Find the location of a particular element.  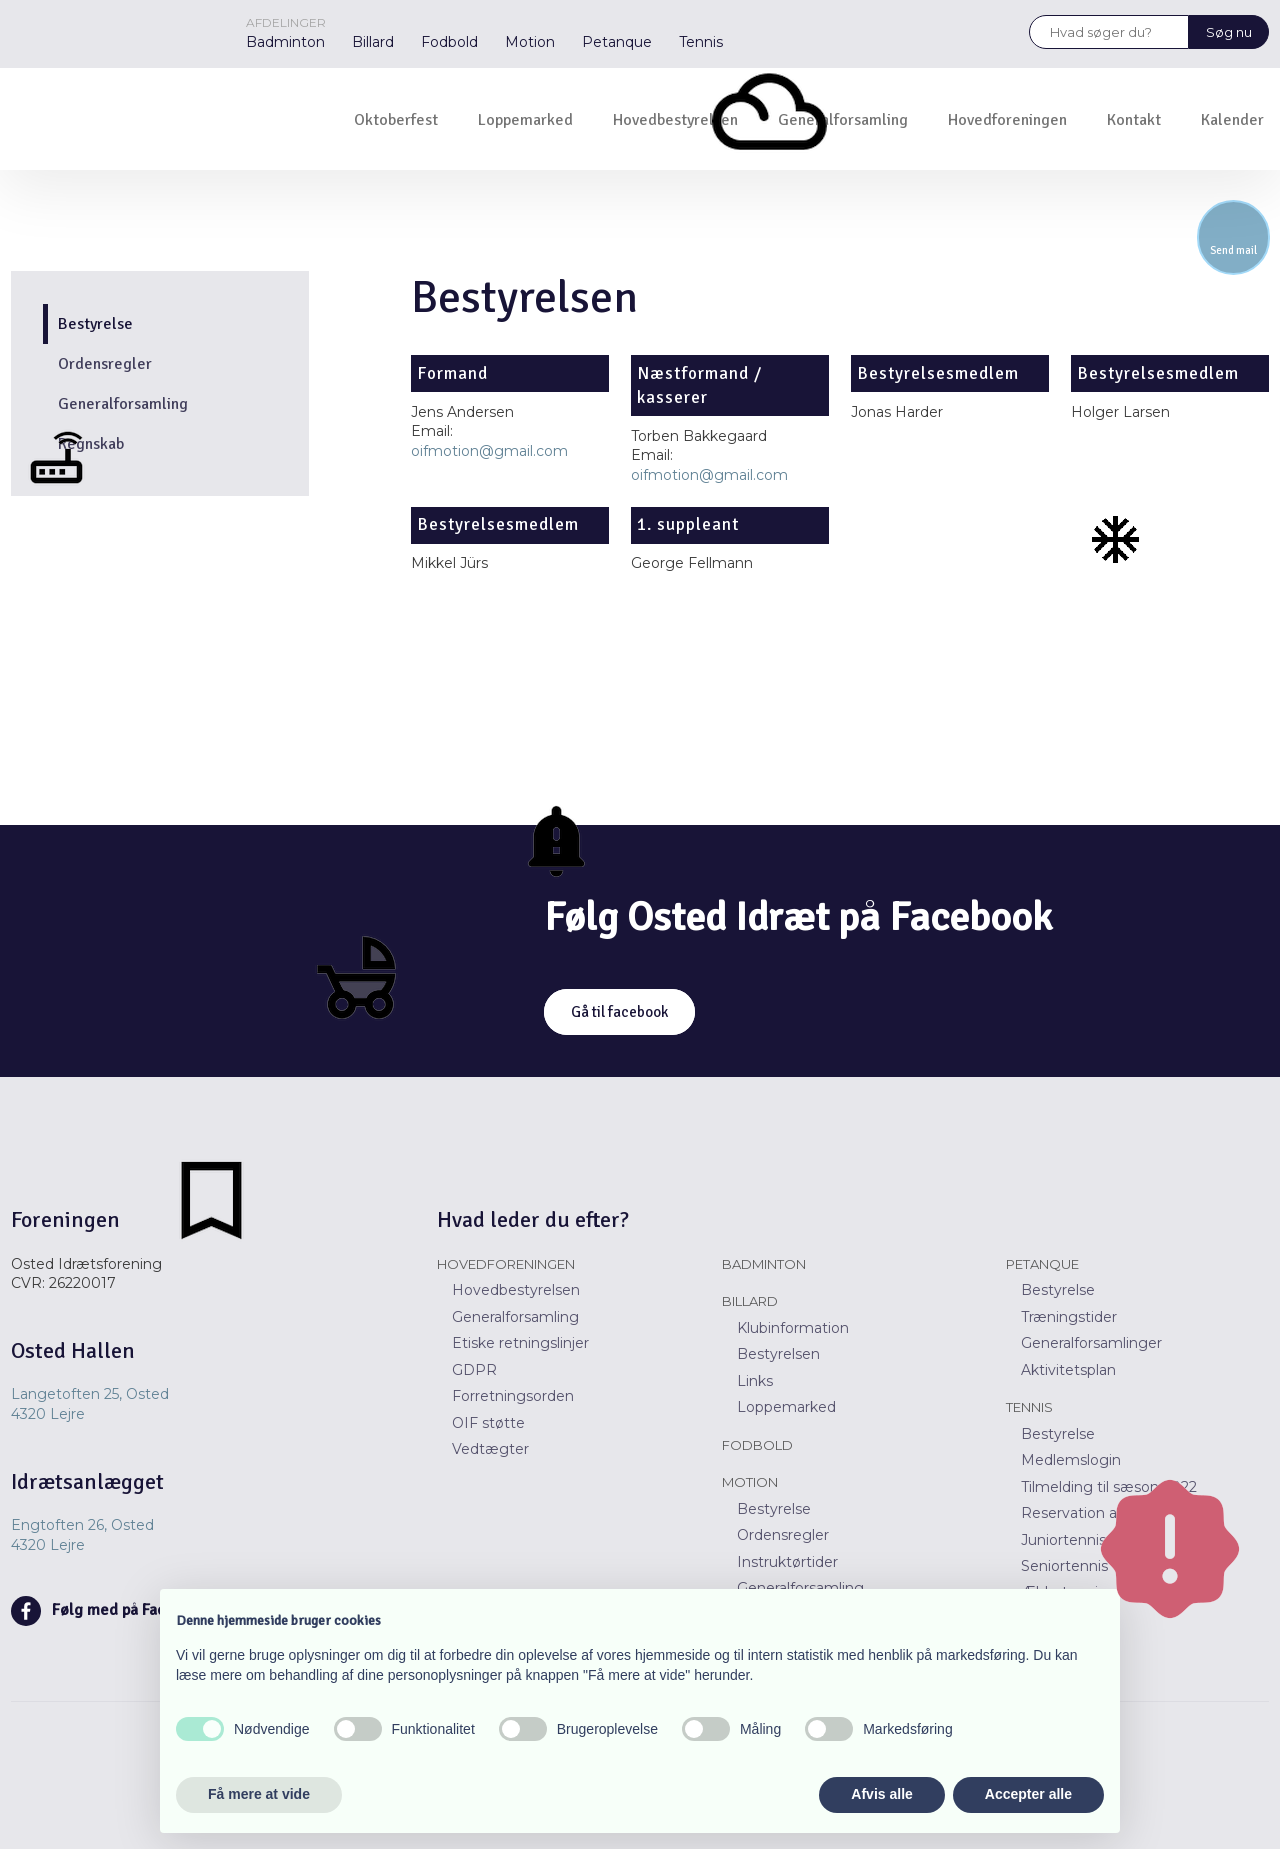

important notification requiring attention is located at coordinates (556, 840).